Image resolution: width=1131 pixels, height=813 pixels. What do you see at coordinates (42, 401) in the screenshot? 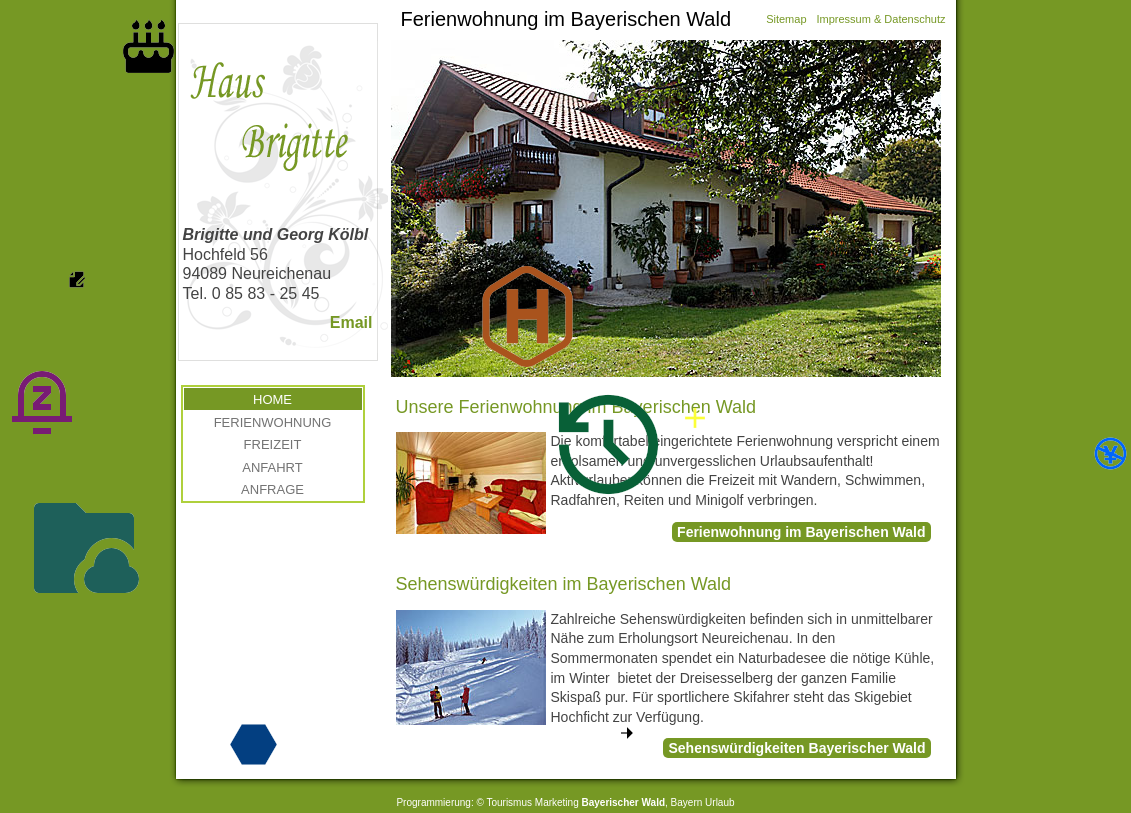
I see `snooze notifications temporarily` at bounding box center [42, 401].